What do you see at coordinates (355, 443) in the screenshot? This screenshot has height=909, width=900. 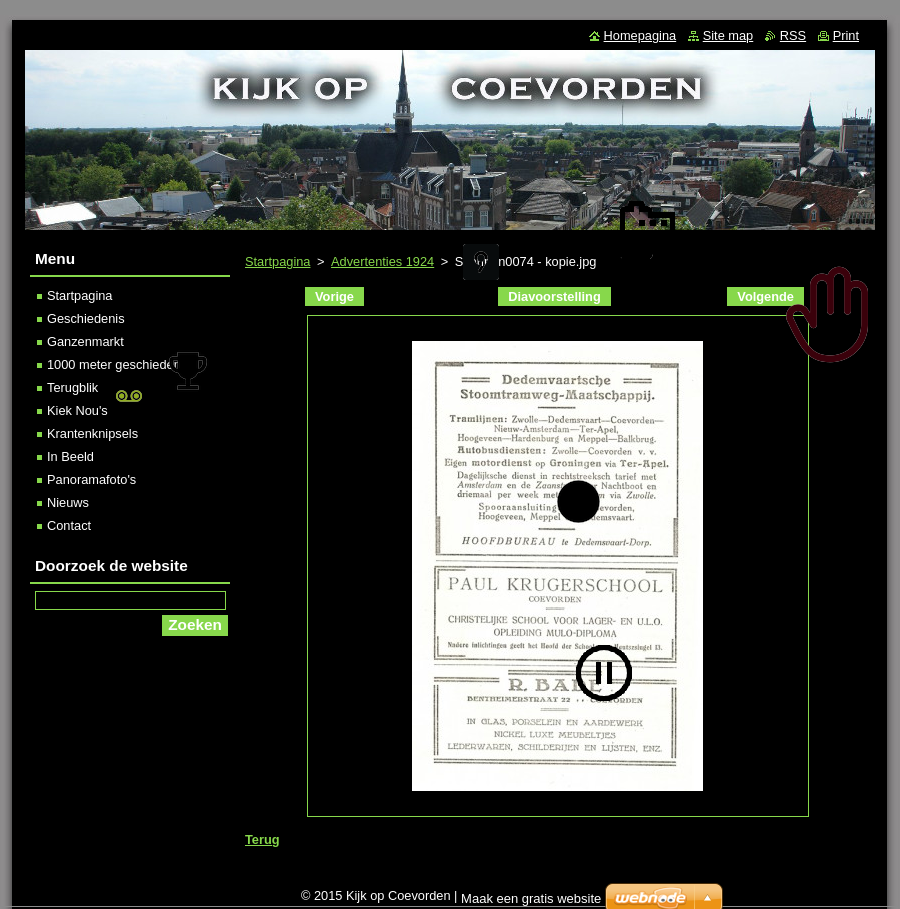 I see `view purchase receipt` at bounding box center [355, 443].